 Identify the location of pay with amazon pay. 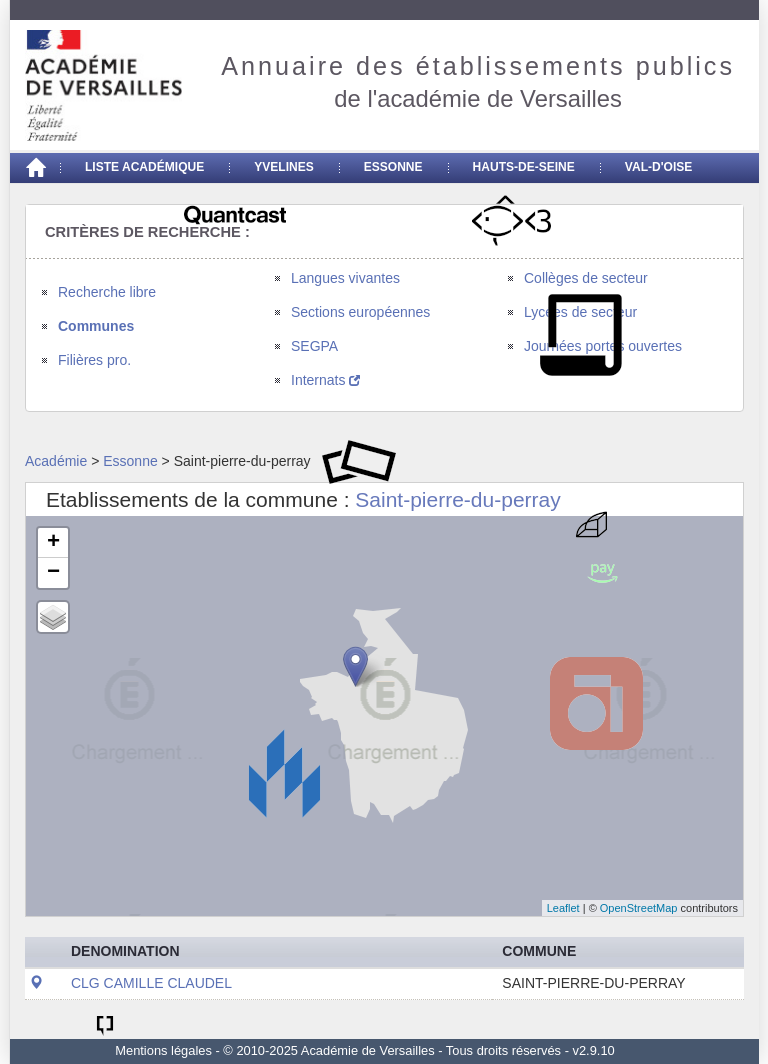
(602, 573).